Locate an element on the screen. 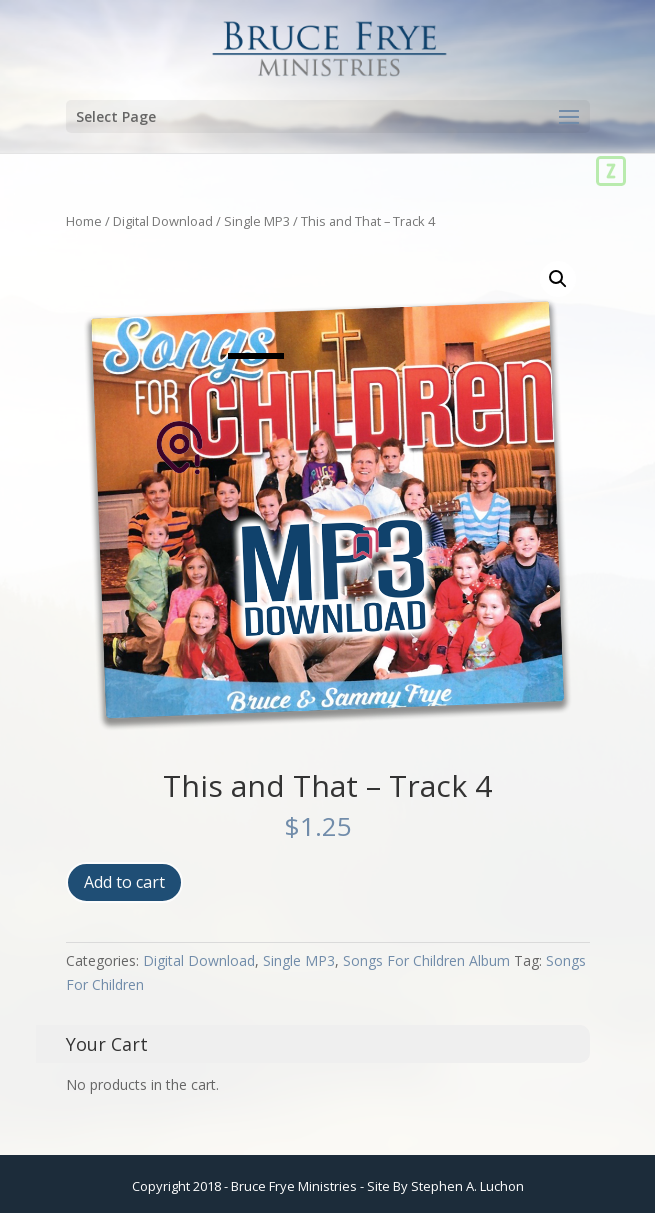 This screenshot has height=1213, width=655. location requires attention or has an issue is located at coordinates (179, 446).